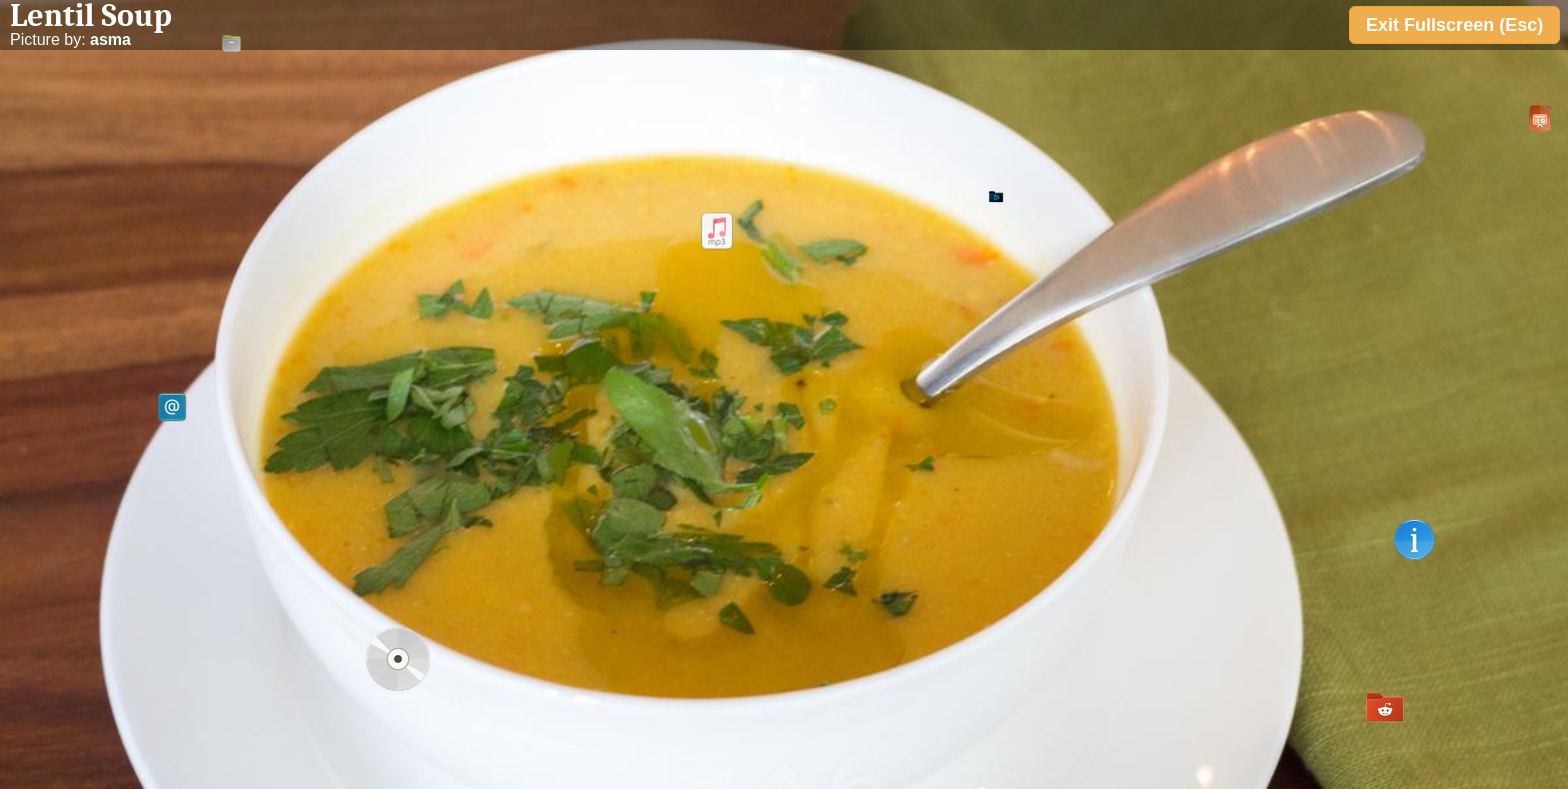 This screenshot has height=789, width=1568. What do you see at coordinates (231, 43) in the screenshot?
I see `open the file manager application` at bounding box center [231, 43].